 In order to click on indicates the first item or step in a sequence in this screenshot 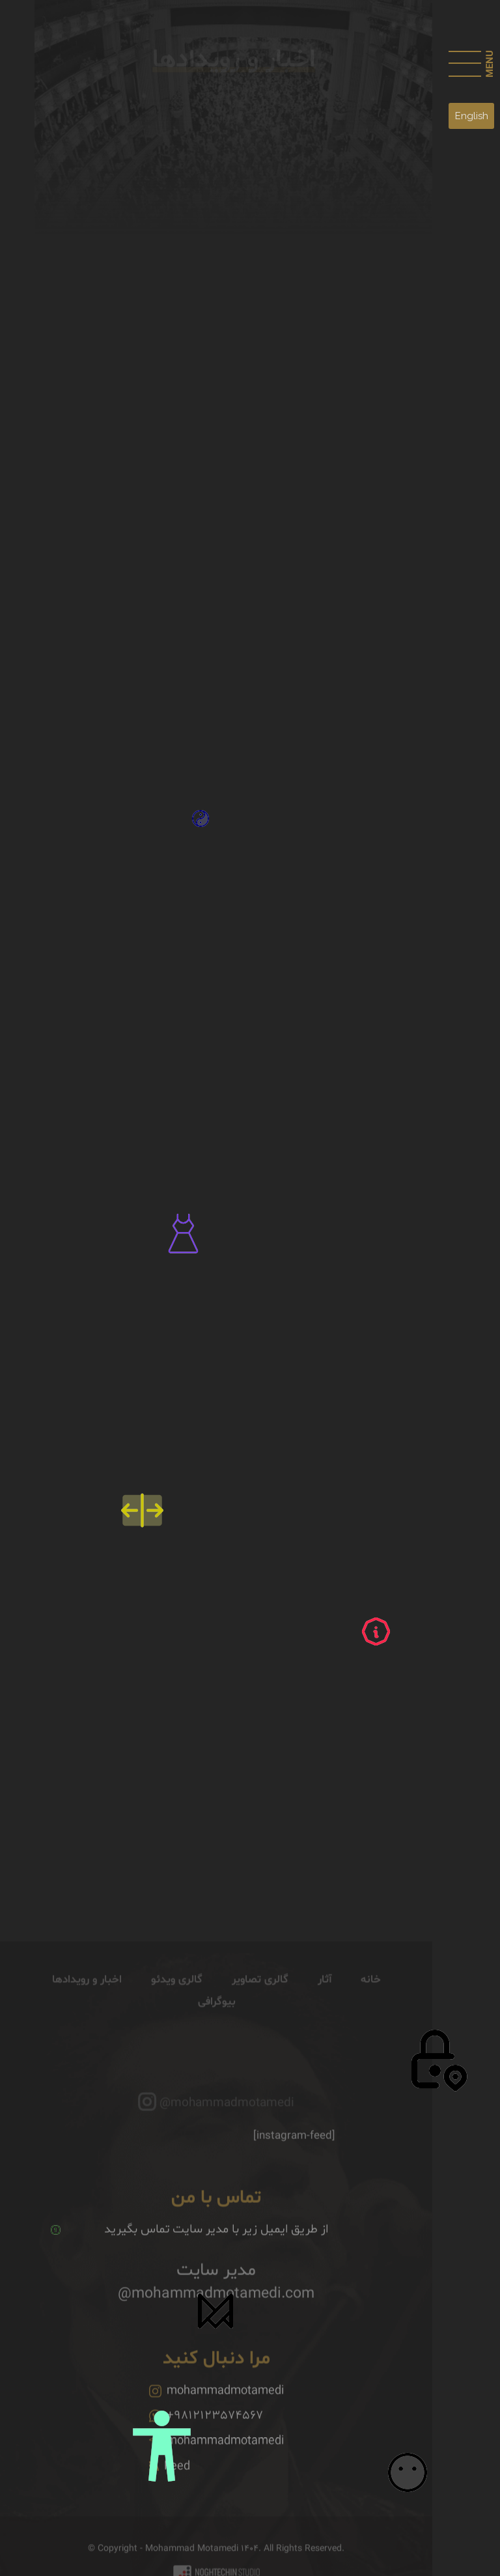, I will do `click(55, 2230)`.